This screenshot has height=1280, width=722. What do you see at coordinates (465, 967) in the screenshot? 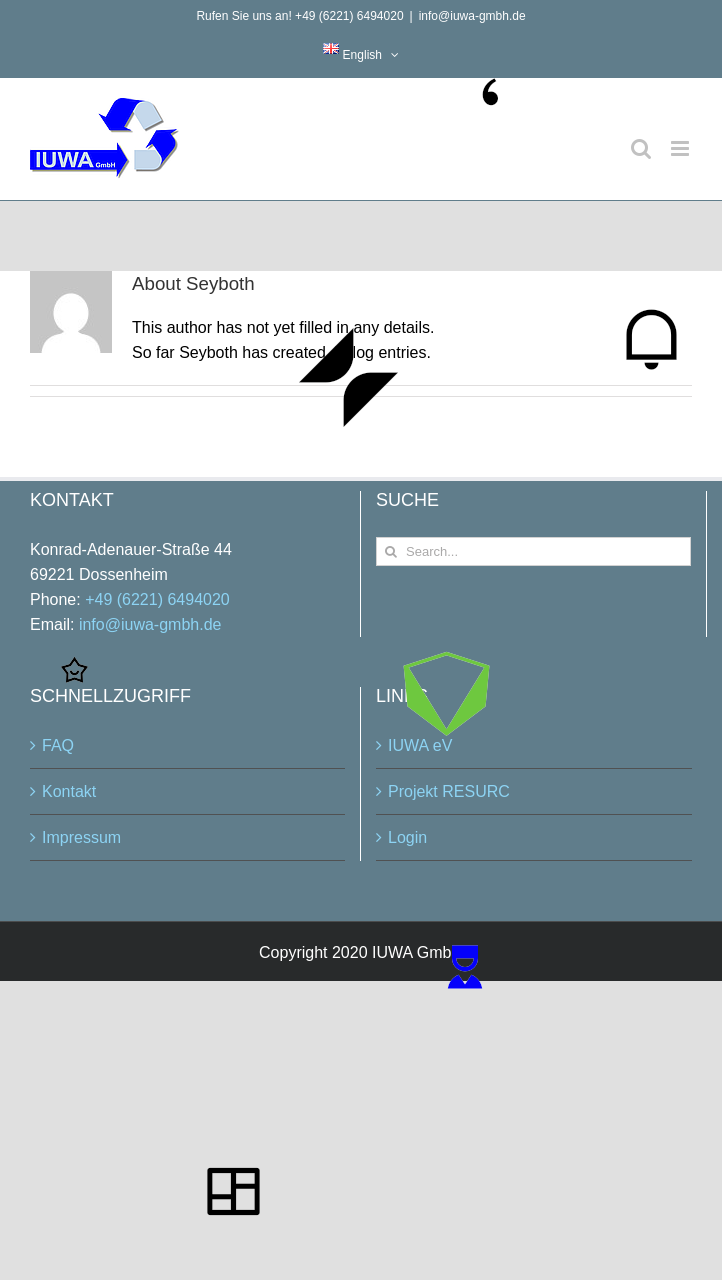
I see `access nursing or healthcare staff services` at bounding box center [465, 967].